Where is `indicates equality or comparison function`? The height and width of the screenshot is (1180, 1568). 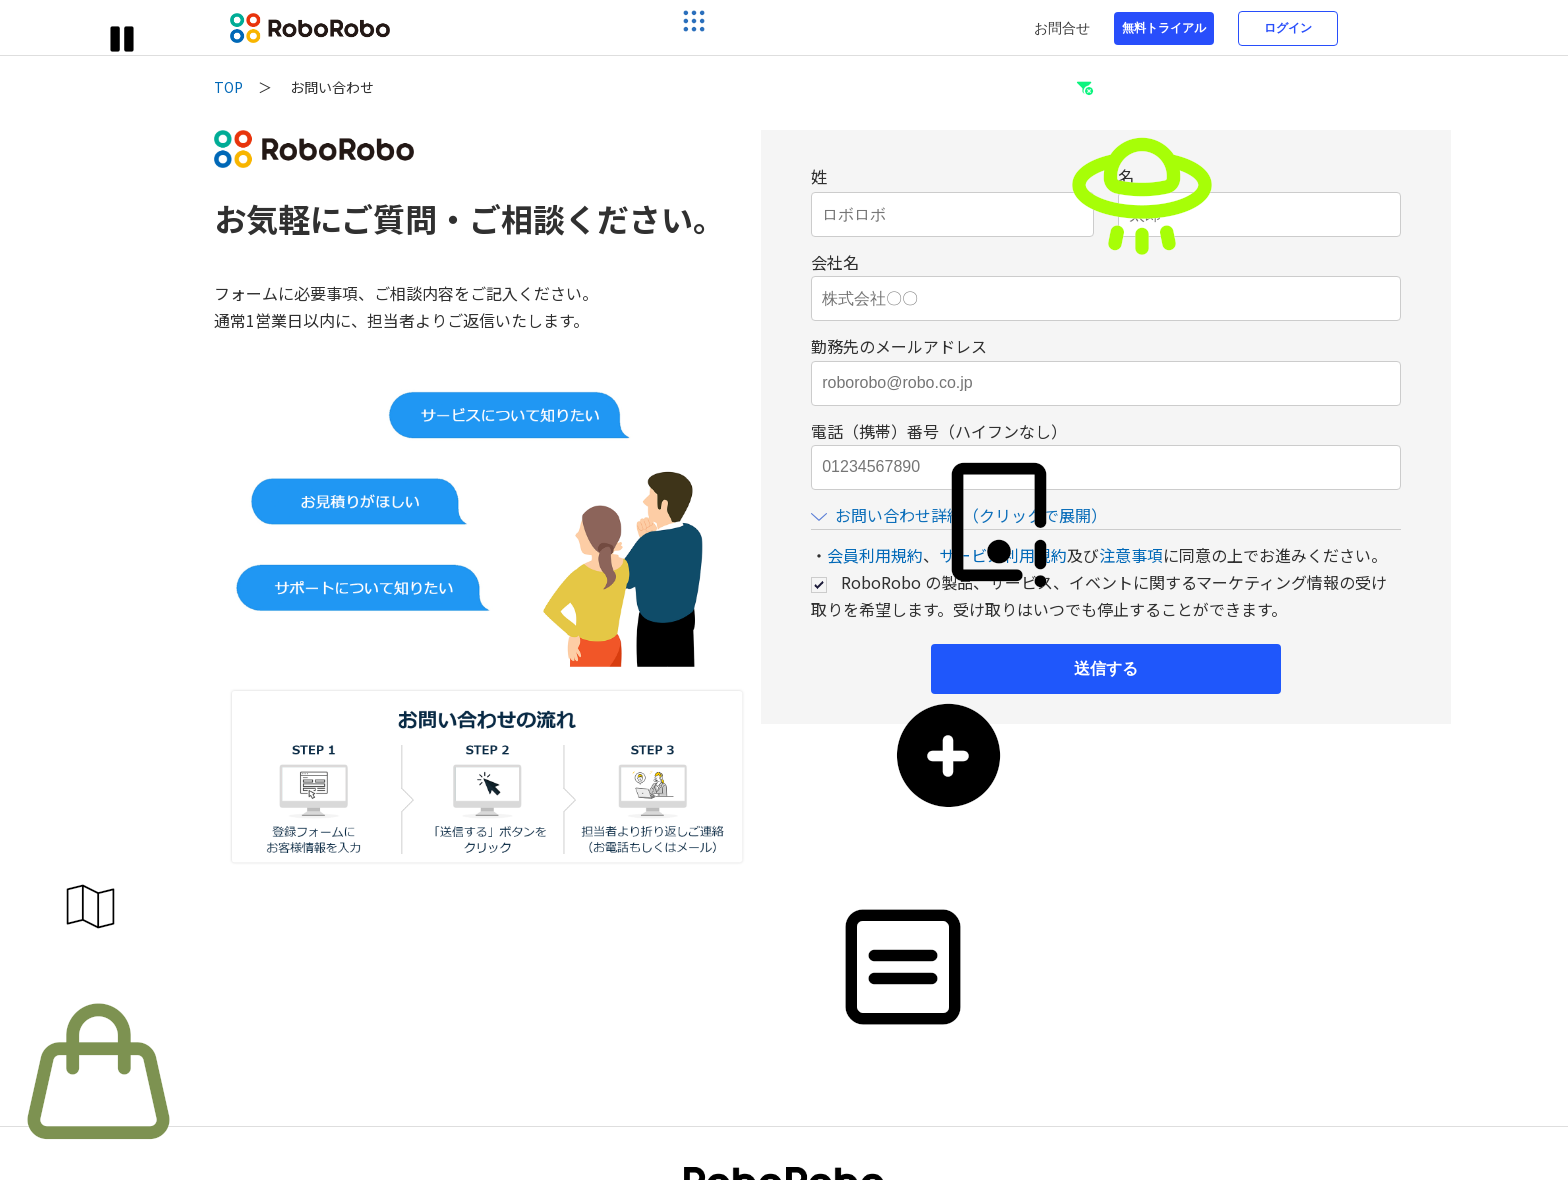 indicates equality or comparison function is located at coordinates (903, 967).